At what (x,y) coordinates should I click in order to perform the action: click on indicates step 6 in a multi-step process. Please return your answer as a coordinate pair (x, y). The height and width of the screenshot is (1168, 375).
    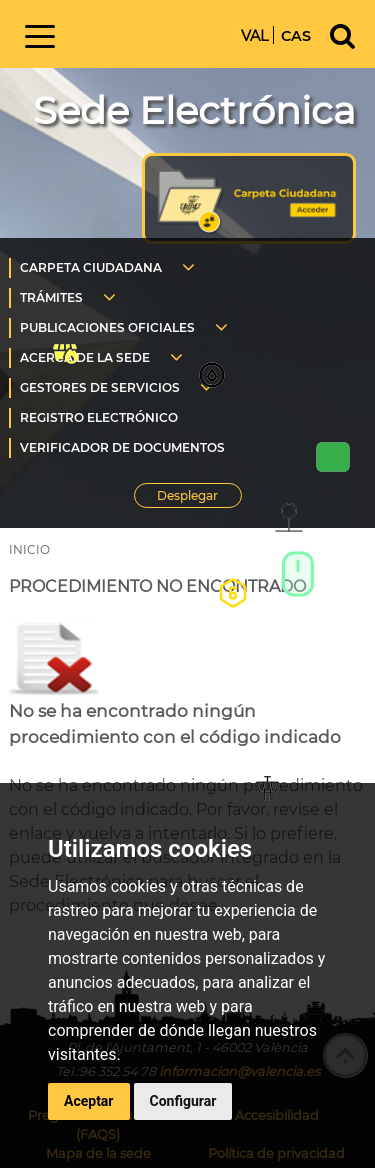
    Looking at the image, I should click on (233, 593).